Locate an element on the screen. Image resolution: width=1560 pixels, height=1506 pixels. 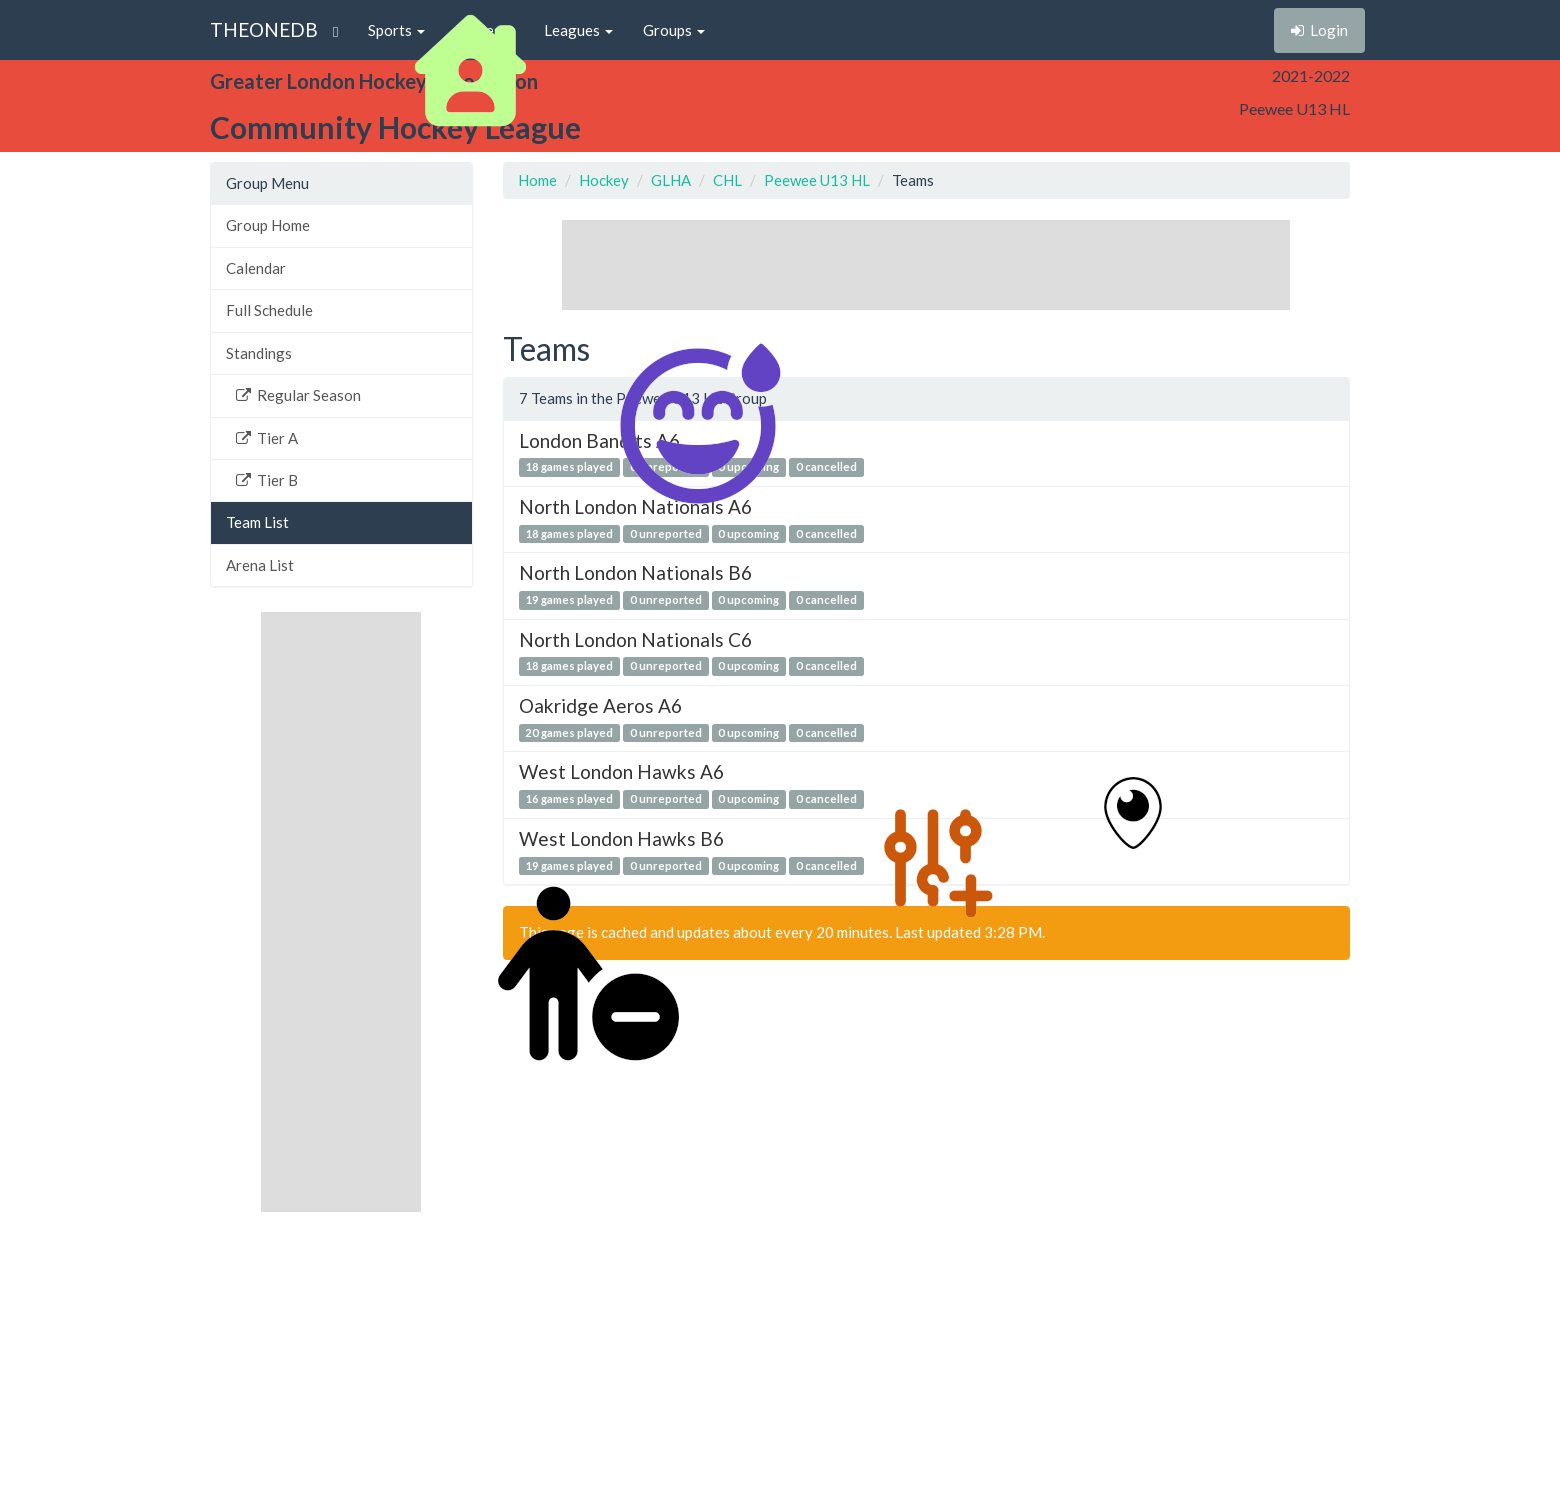
view home or family account settings is located at coordinates (470, 70).